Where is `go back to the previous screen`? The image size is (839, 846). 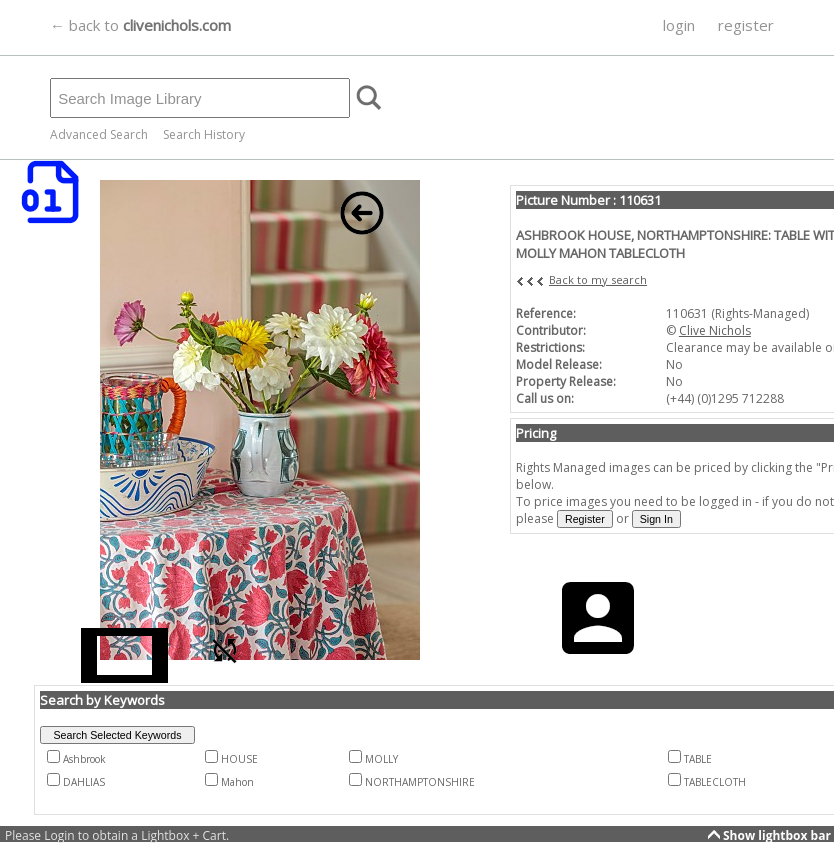
go back to the previous screen is located at coordinates (362, 213).